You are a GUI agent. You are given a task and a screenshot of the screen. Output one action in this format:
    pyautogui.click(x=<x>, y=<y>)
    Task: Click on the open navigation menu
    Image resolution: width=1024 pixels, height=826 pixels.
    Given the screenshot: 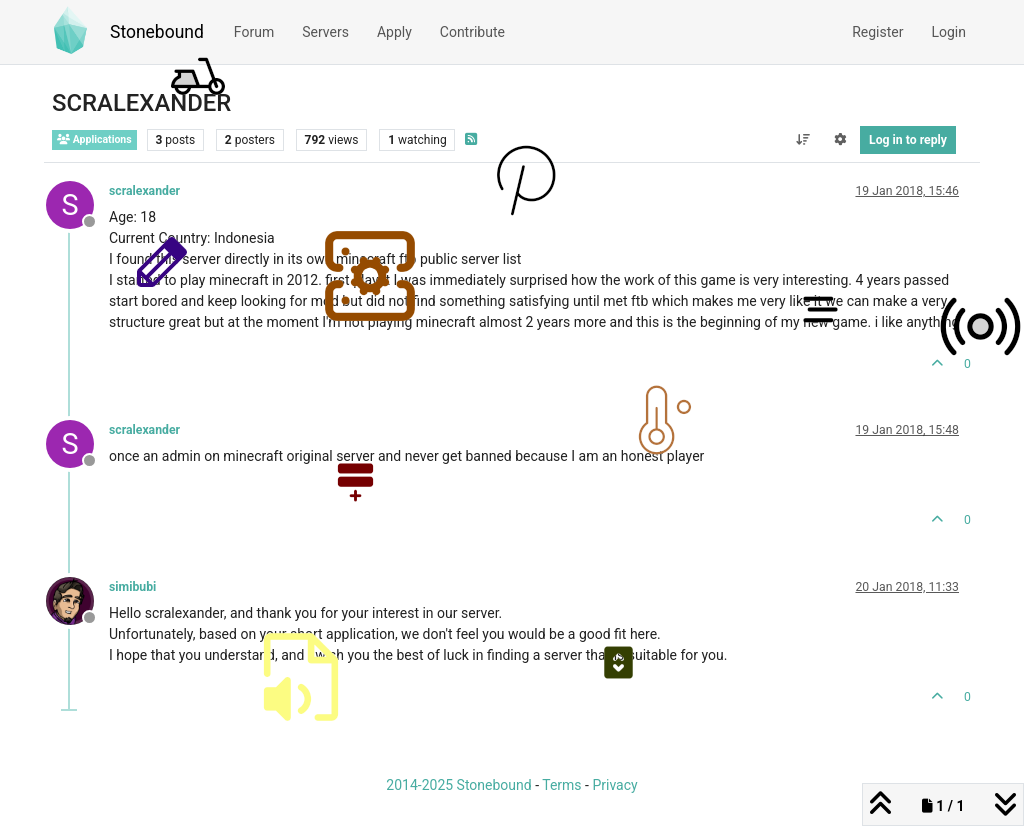 What is the action you would take?
    pyautogui.click(x=820, y=309)
    